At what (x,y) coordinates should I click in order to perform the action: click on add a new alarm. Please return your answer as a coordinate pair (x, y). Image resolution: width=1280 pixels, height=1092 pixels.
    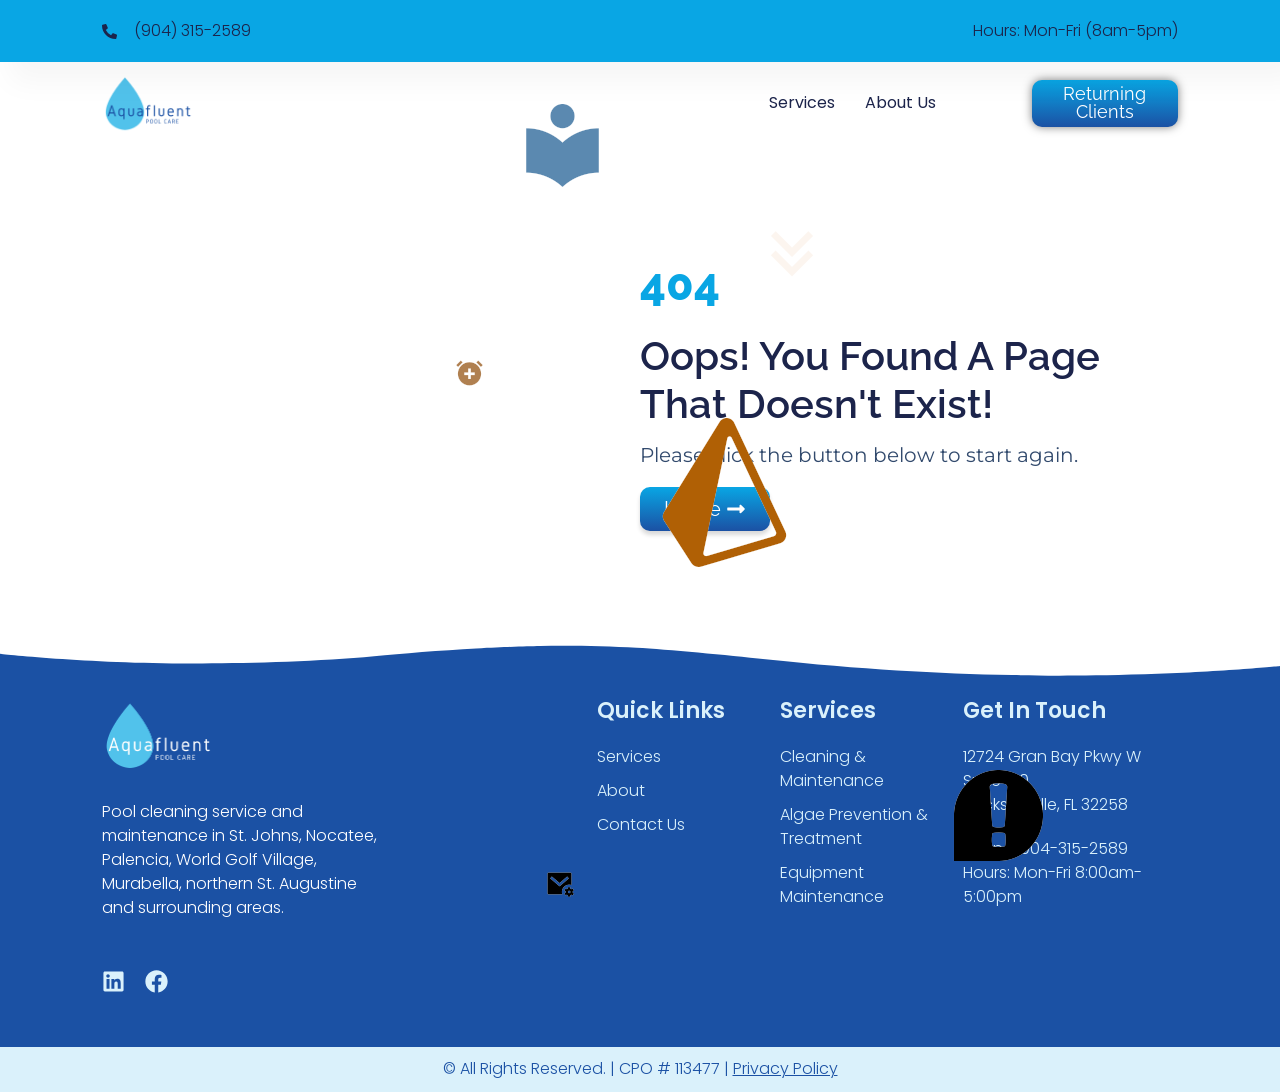
    Looking at the image, I should click on (469, 372).